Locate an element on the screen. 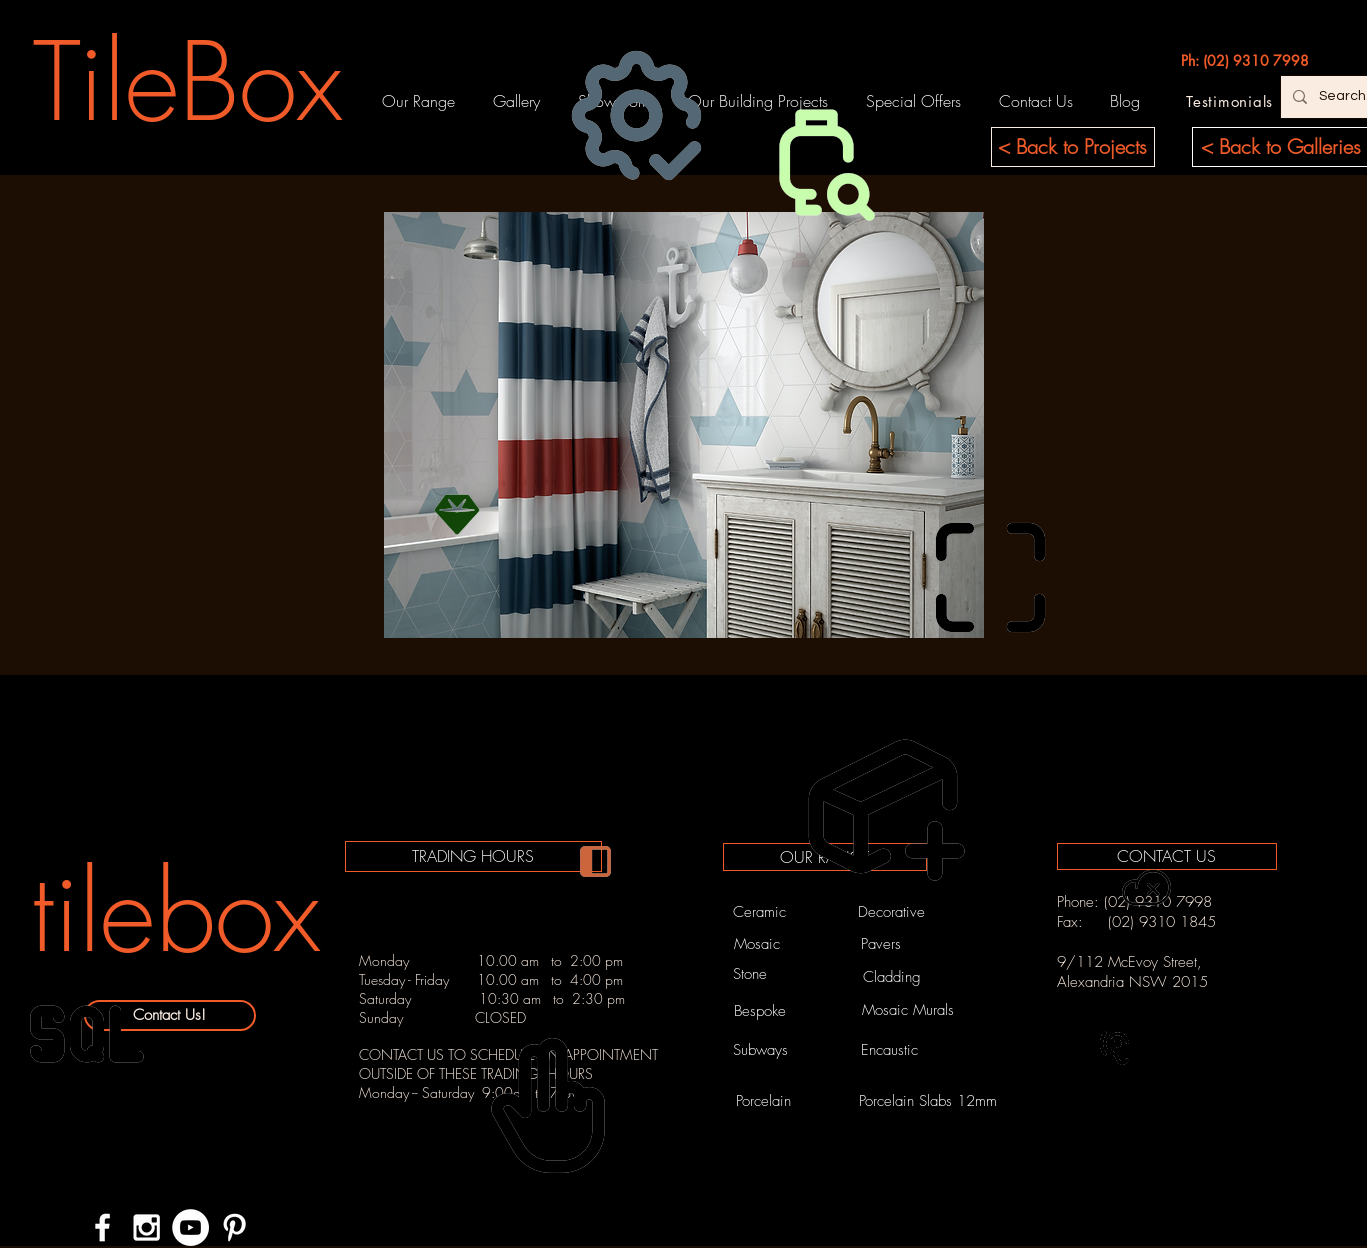  toggle sidebar panel visibility is located at coordinates (595, 861).